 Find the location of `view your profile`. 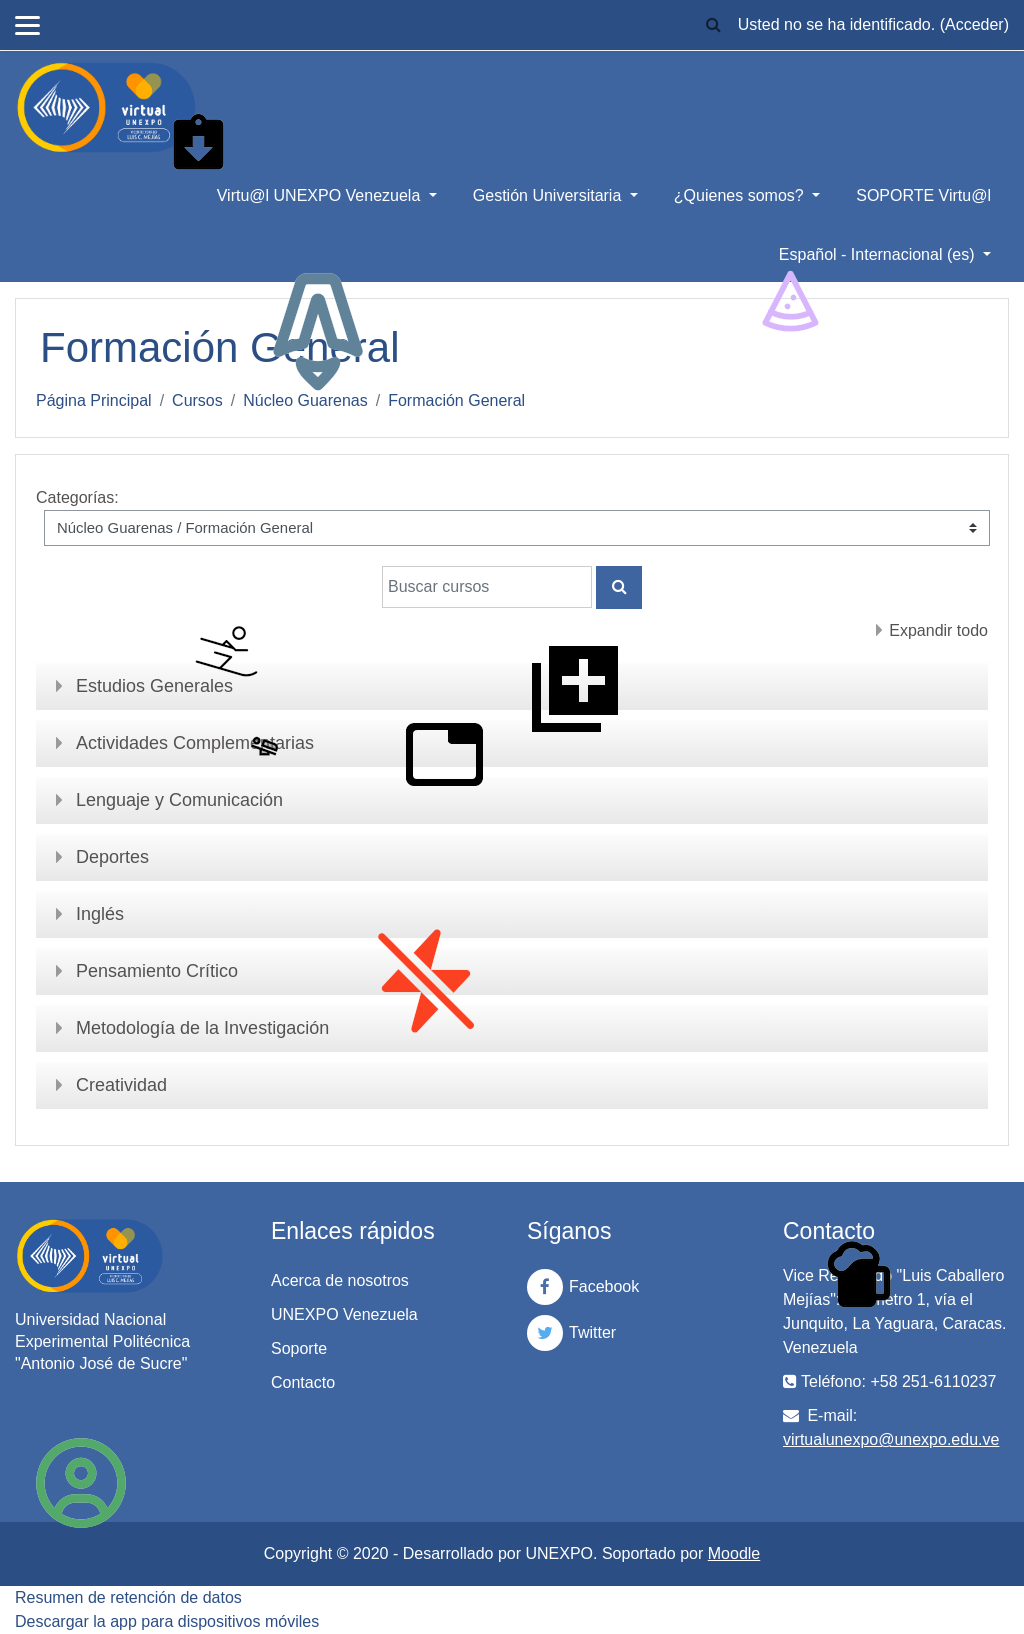

view your profile is located at coordinates (81, 1483).